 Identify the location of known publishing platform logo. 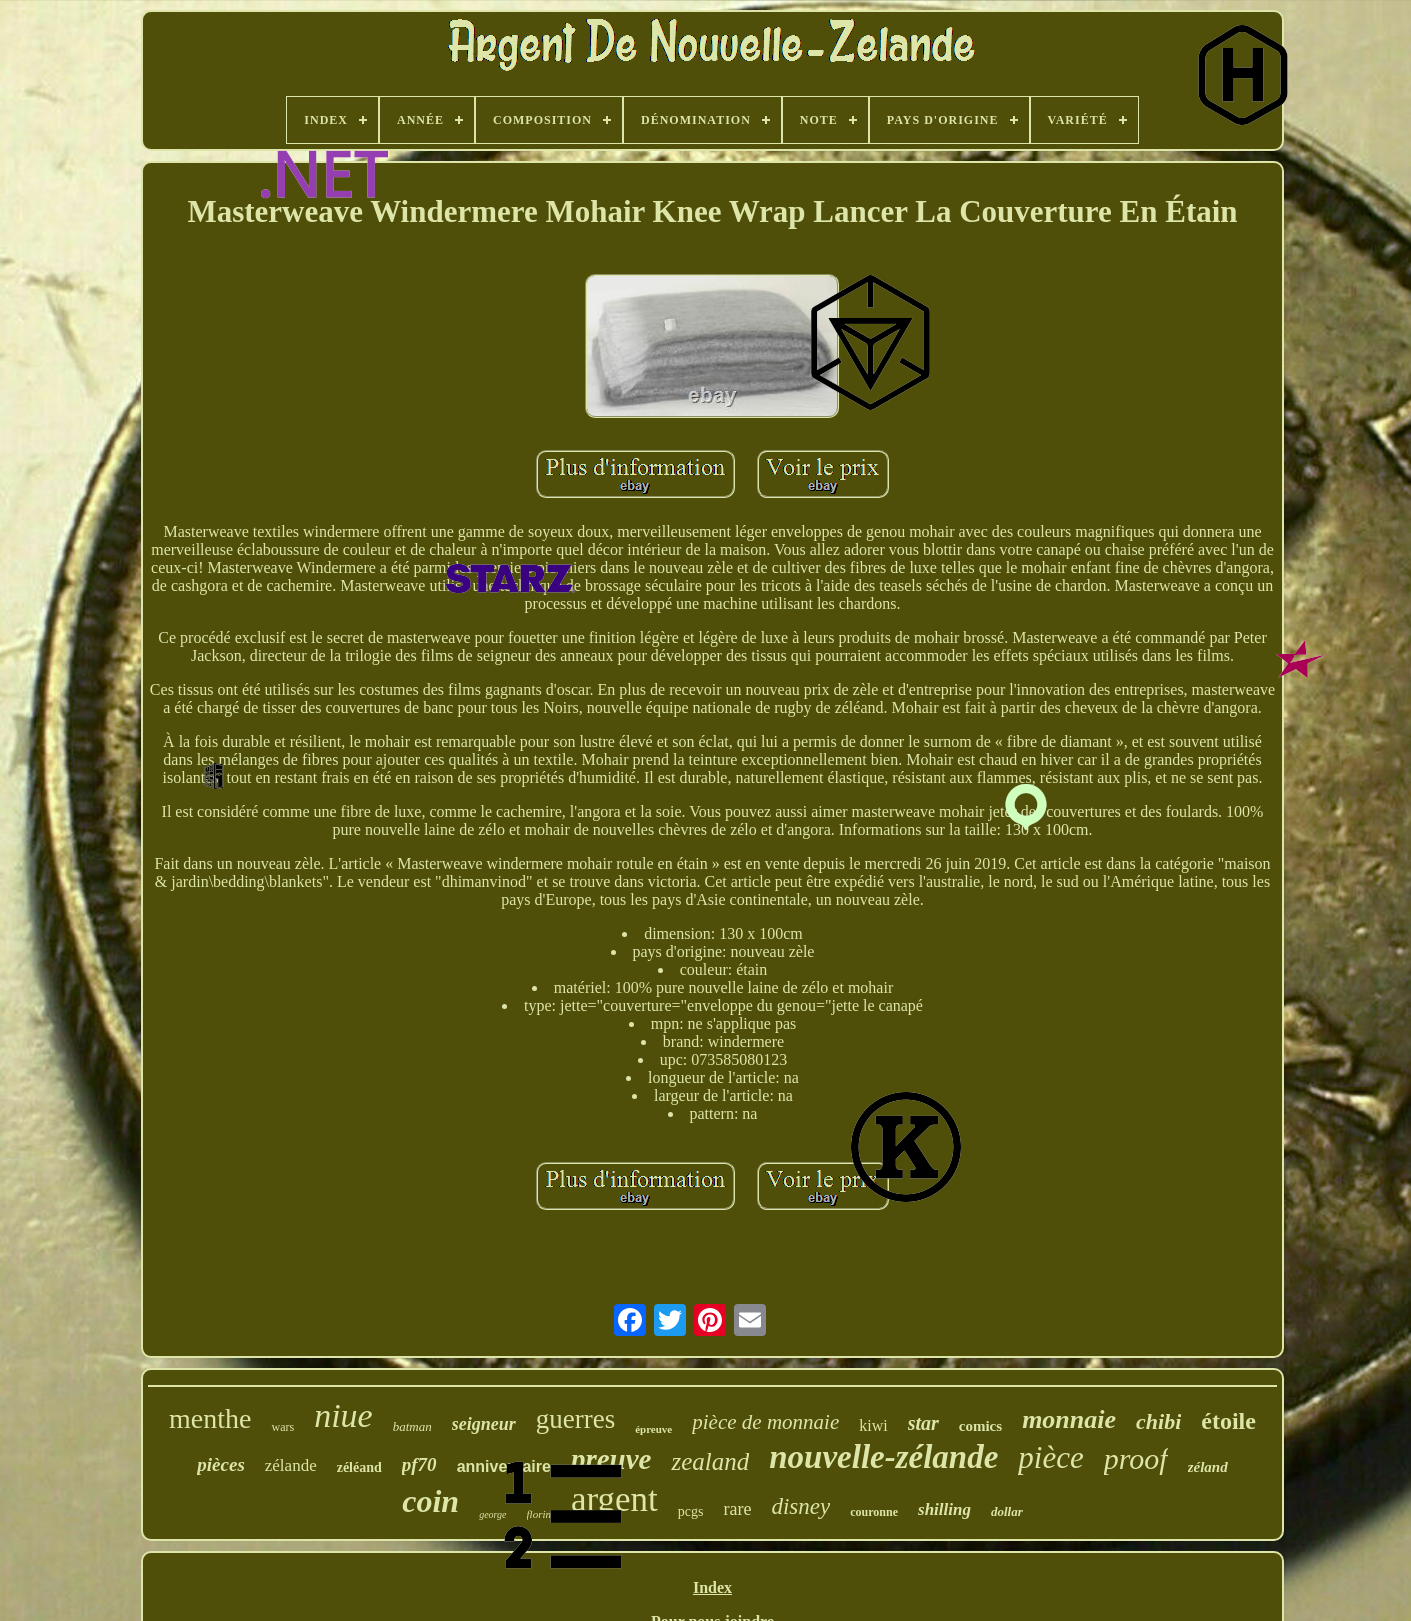
(906, 1147).